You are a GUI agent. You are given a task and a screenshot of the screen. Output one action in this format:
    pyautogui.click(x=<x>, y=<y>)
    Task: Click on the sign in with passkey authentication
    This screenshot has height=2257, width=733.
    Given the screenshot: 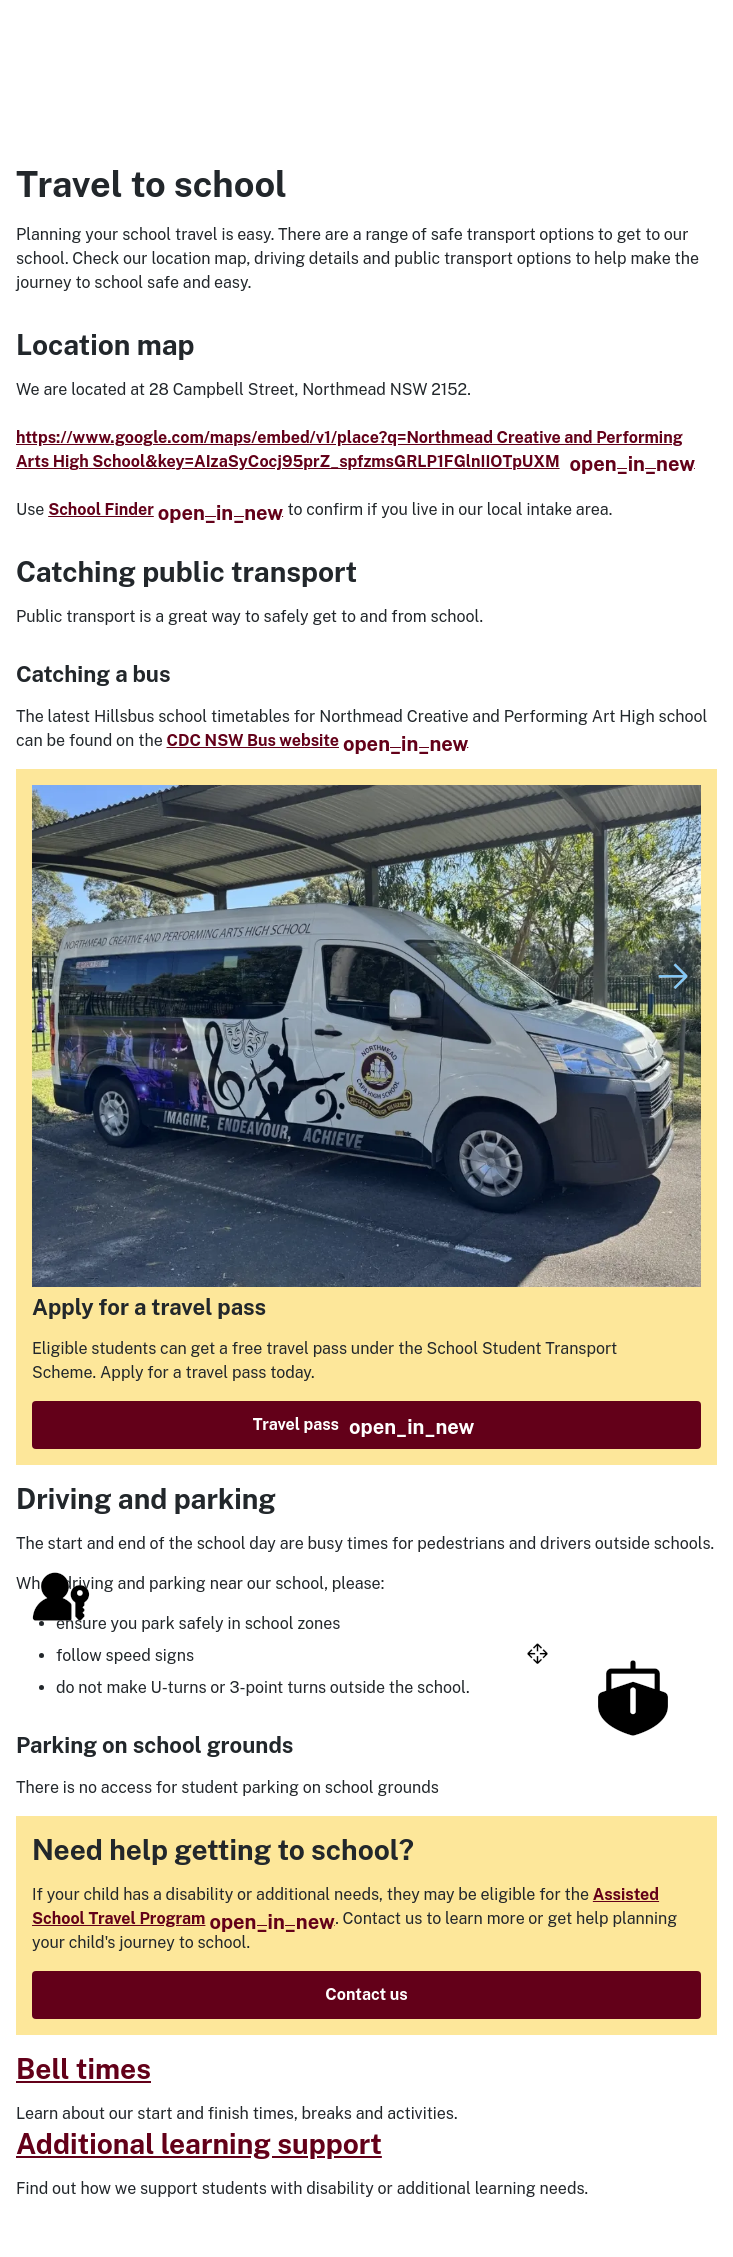 What is the action you would take?
    pyautogui.click(x=60, y=1598)
    